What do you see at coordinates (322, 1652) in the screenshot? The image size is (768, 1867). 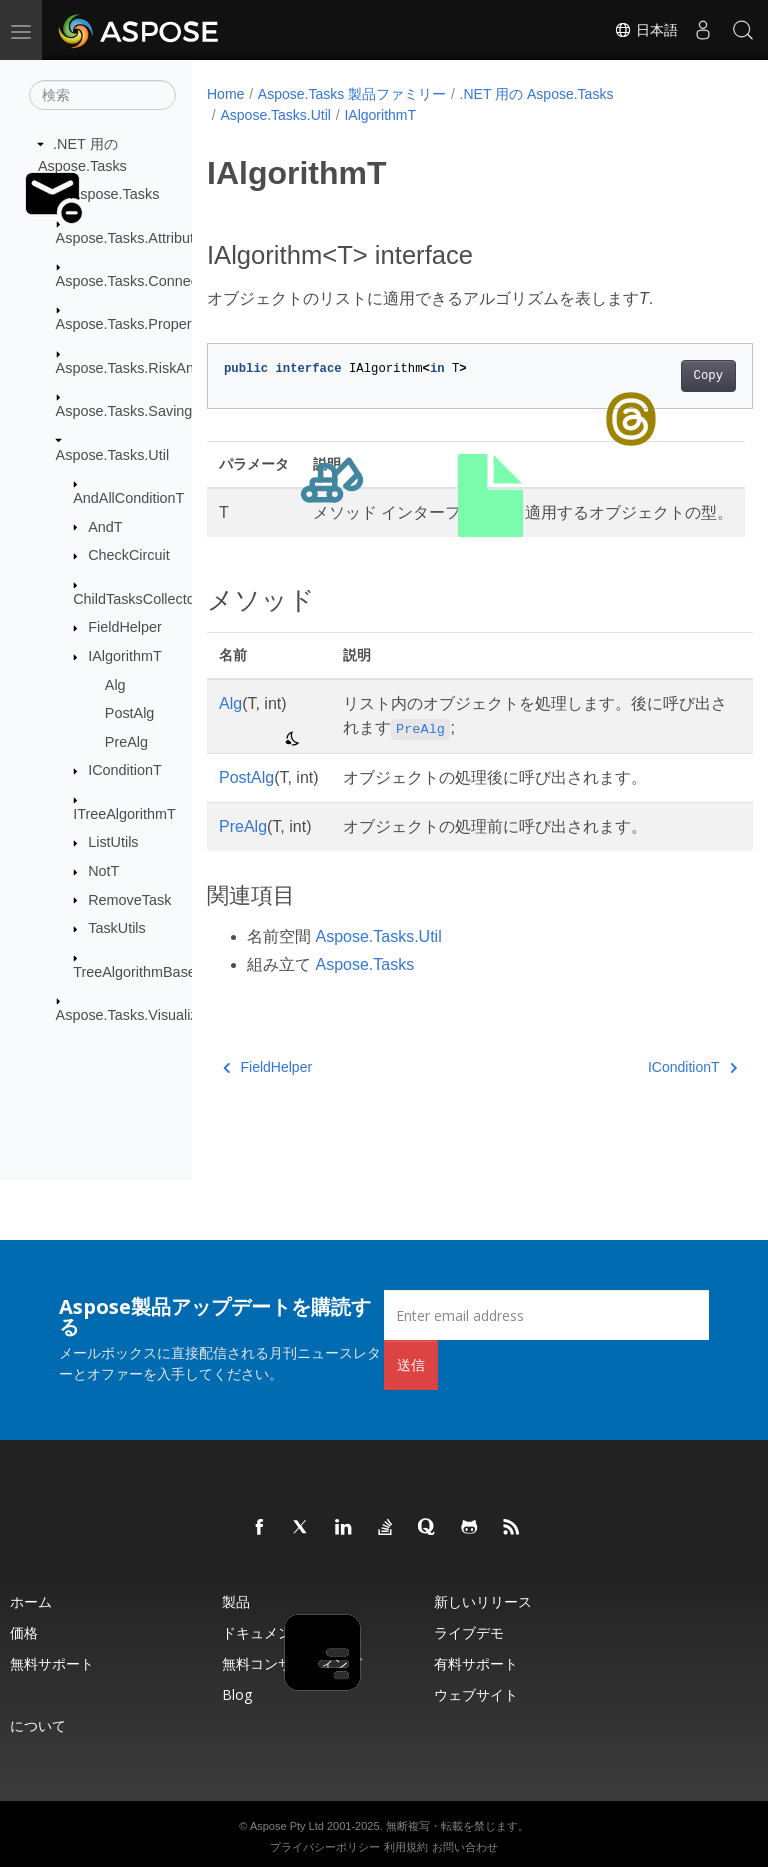 I see `align content to bottom-right of container` at bounding box center [322, 1652].